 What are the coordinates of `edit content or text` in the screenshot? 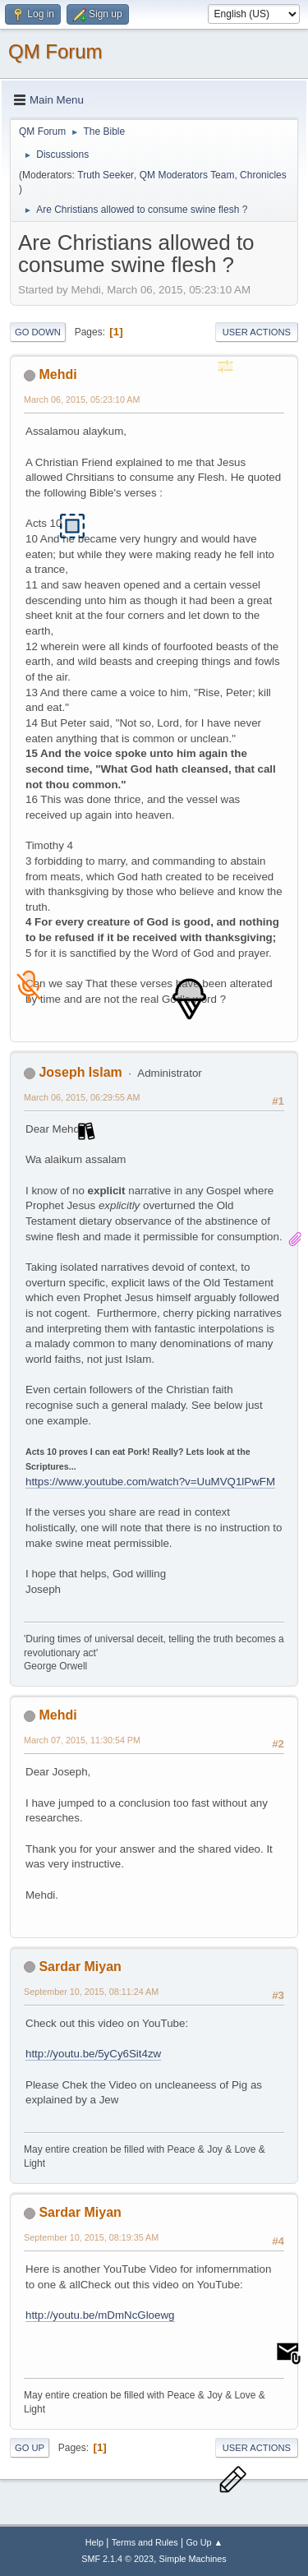 It's located at (232, 2480).